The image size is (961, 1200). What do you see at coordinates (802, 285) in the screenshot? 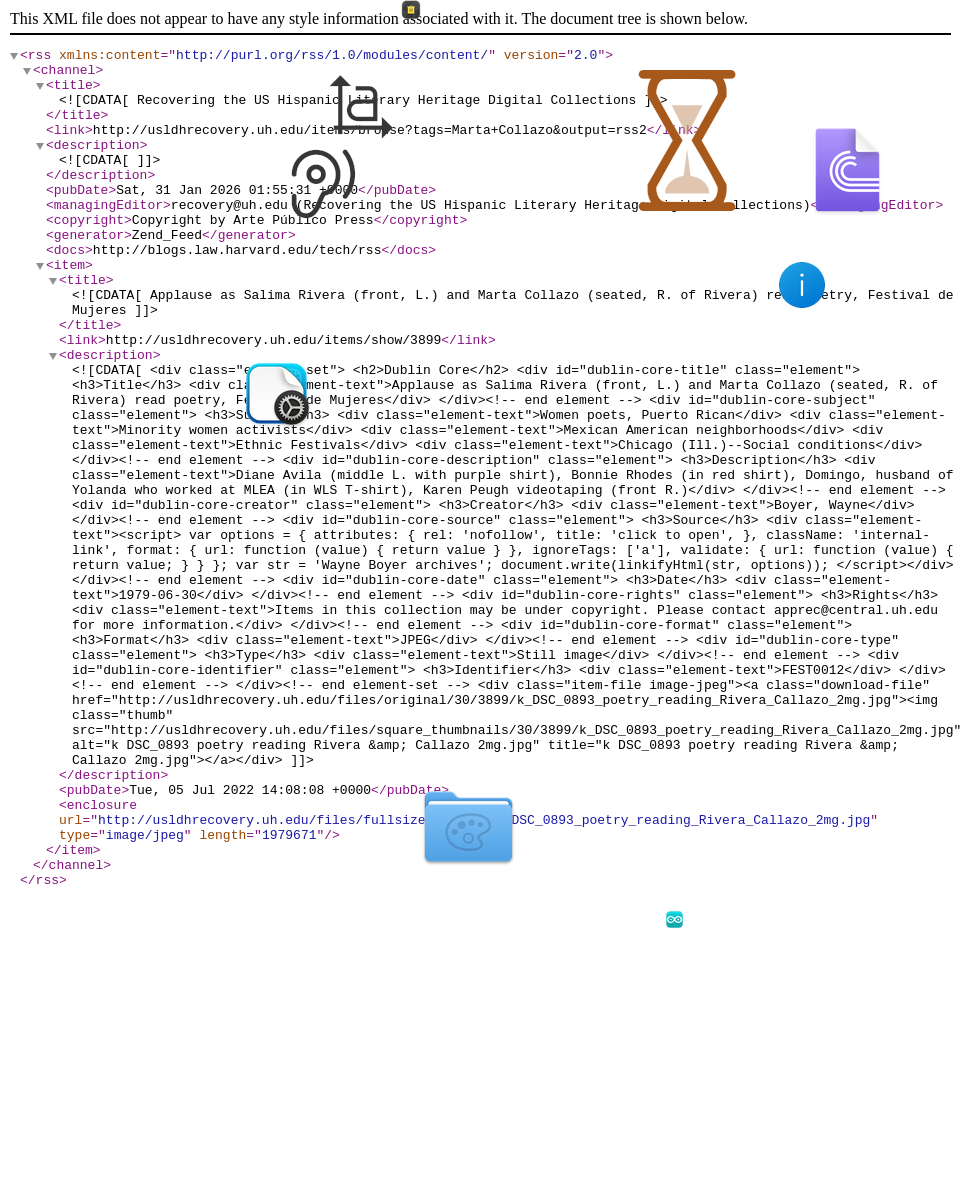
I see `view more information about this item` at bounding box center [802, 285].